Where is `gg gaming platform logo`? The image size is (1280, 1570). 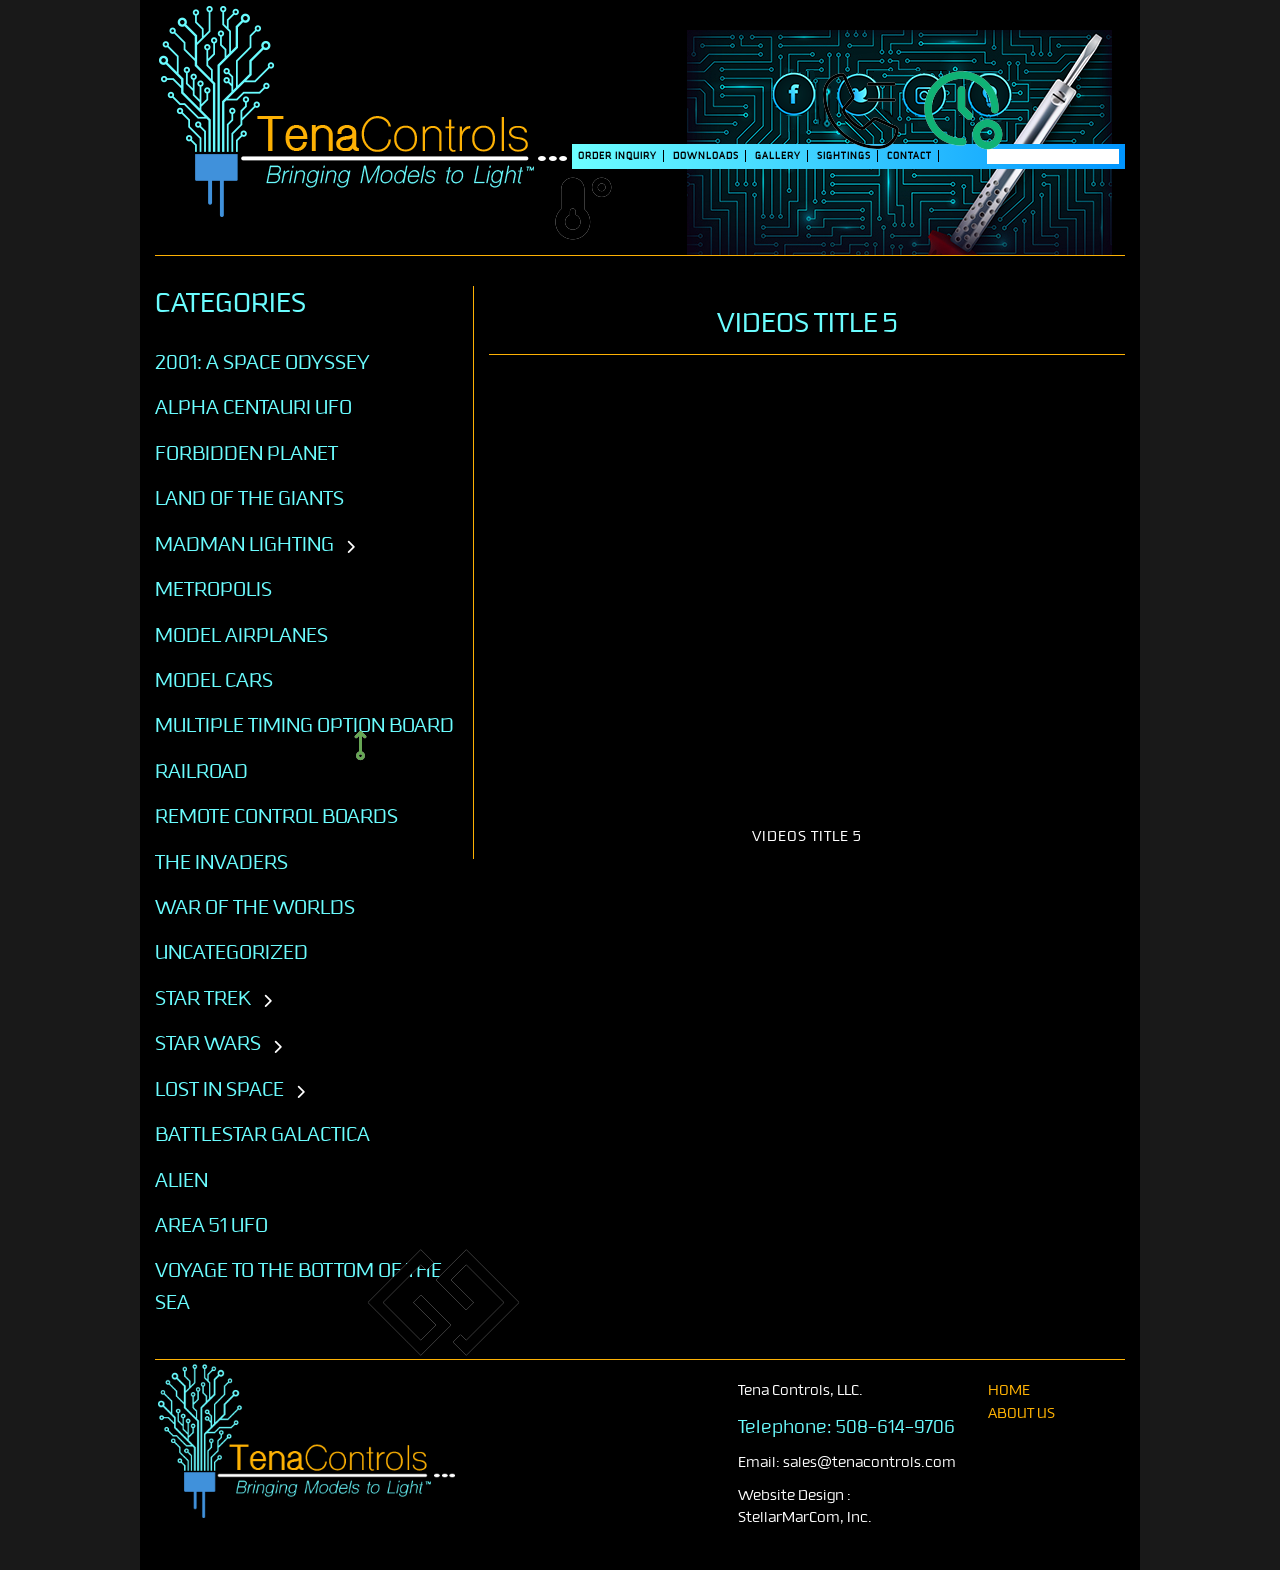
gg gaming platform logo is located at coordinates (443, 1302).